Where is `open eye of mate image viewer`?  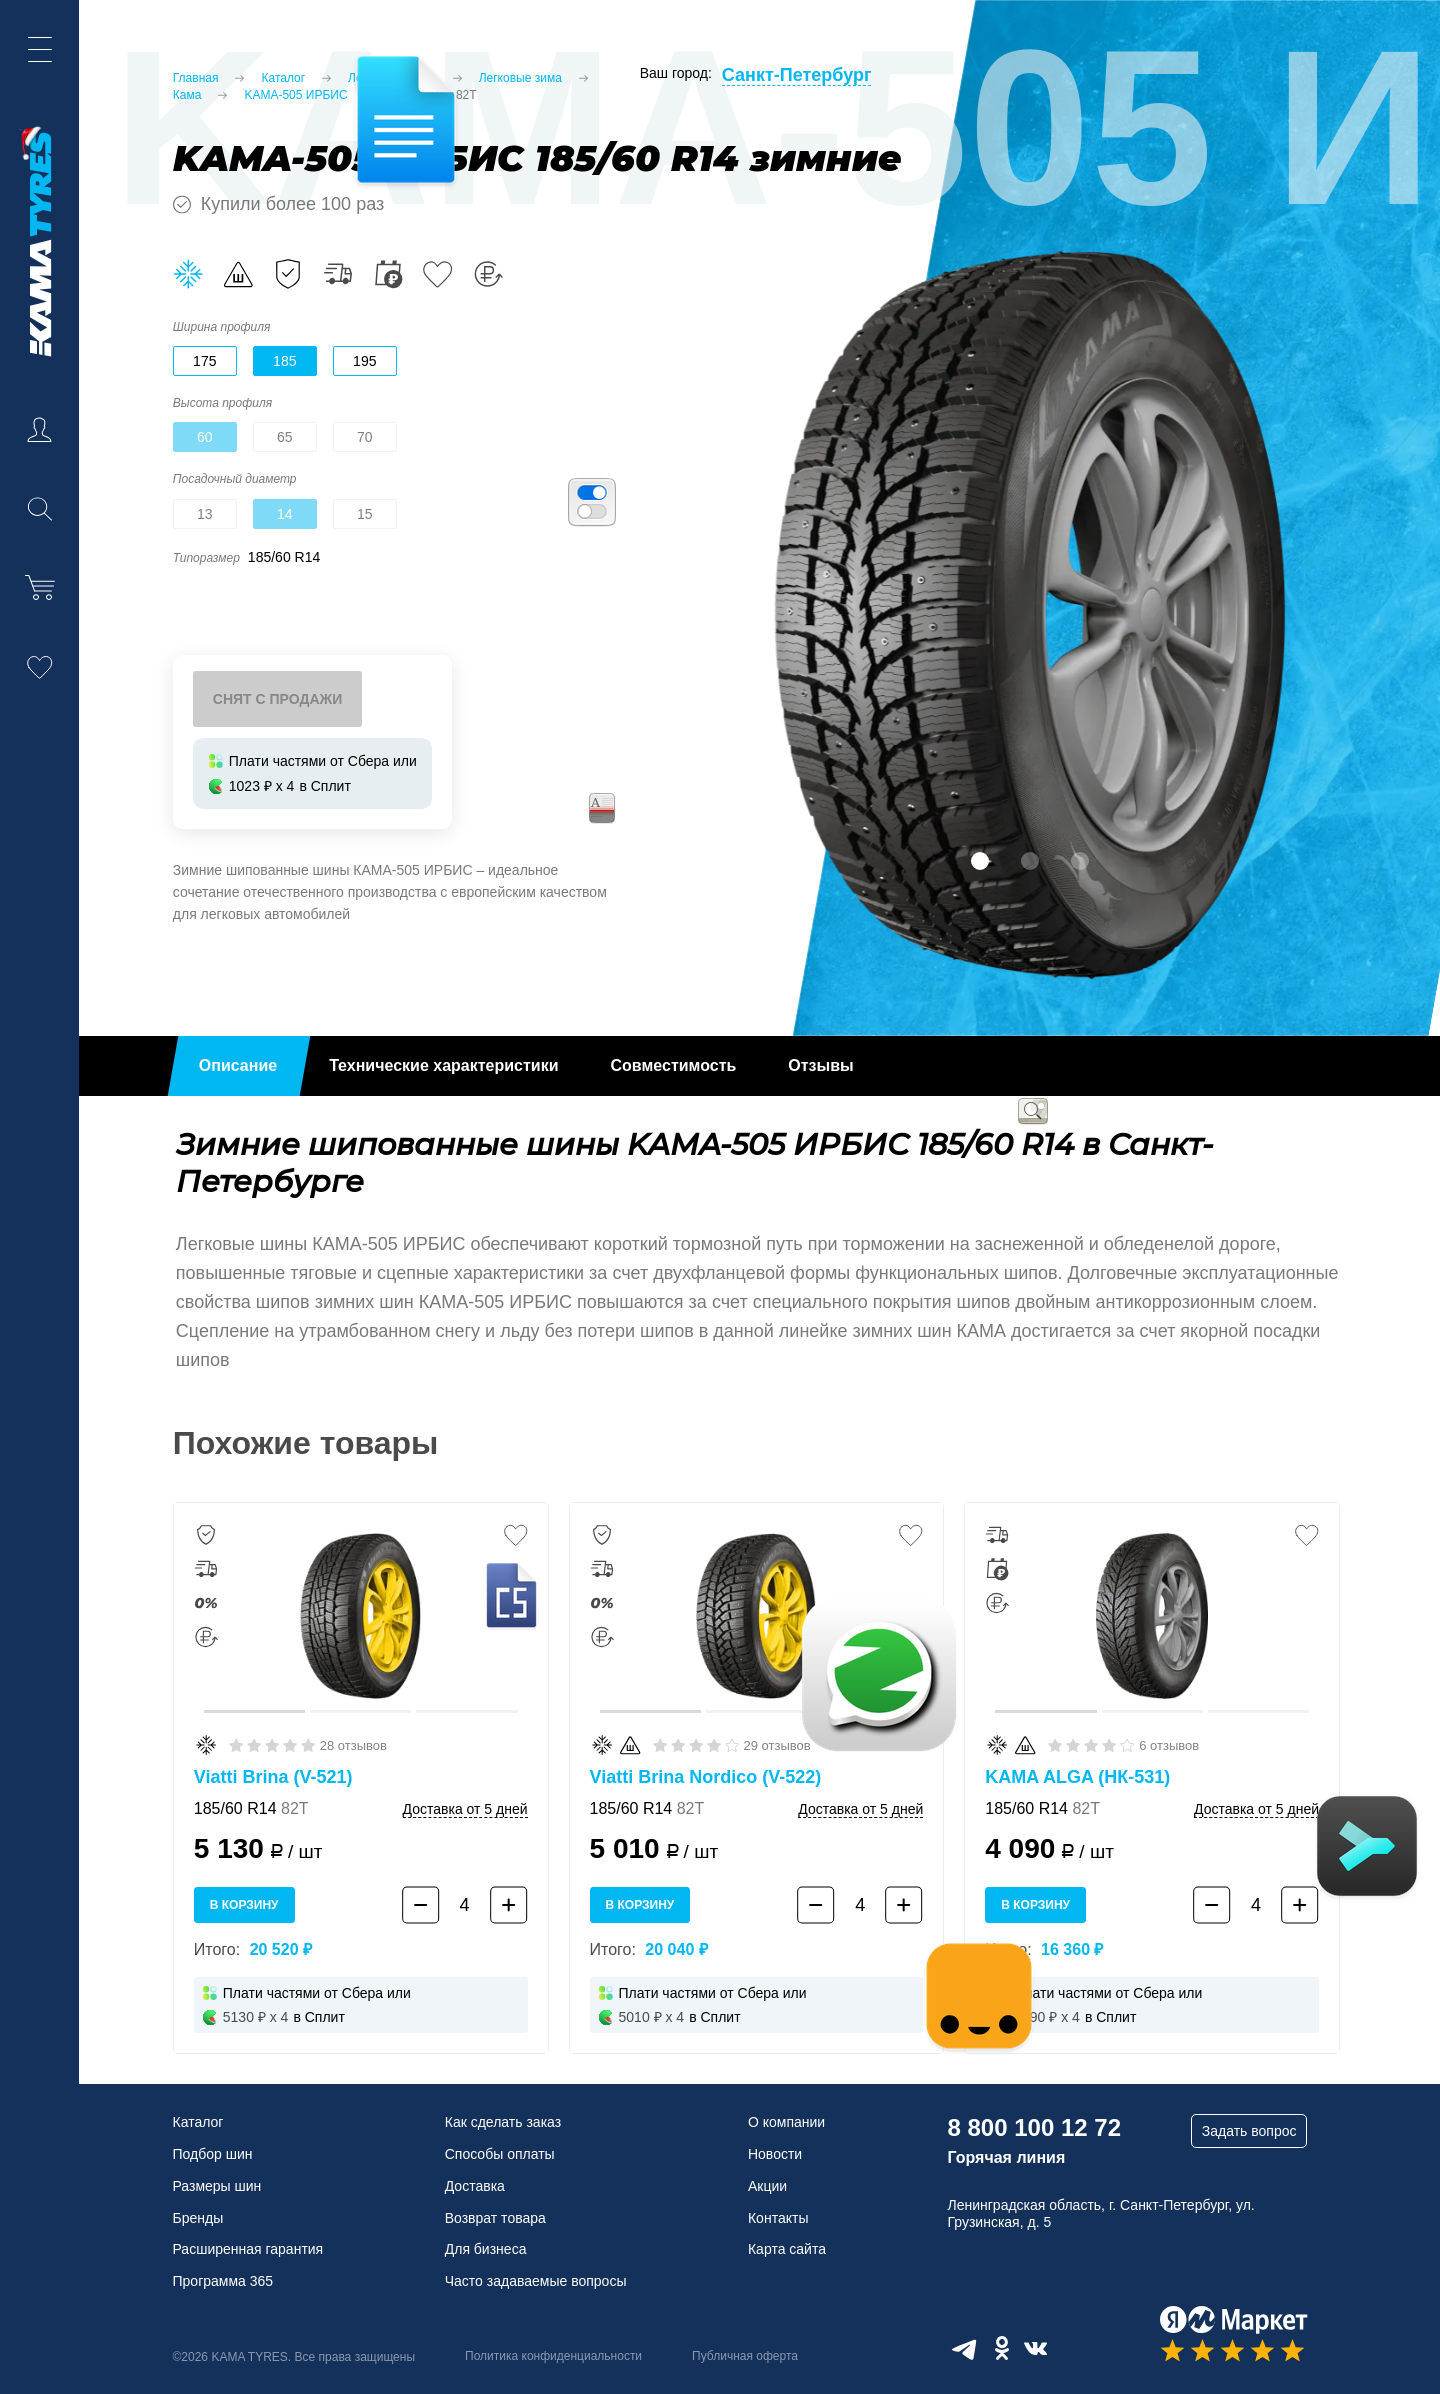 open eye of mate image viewer is located at coordinates (1033, 1111).